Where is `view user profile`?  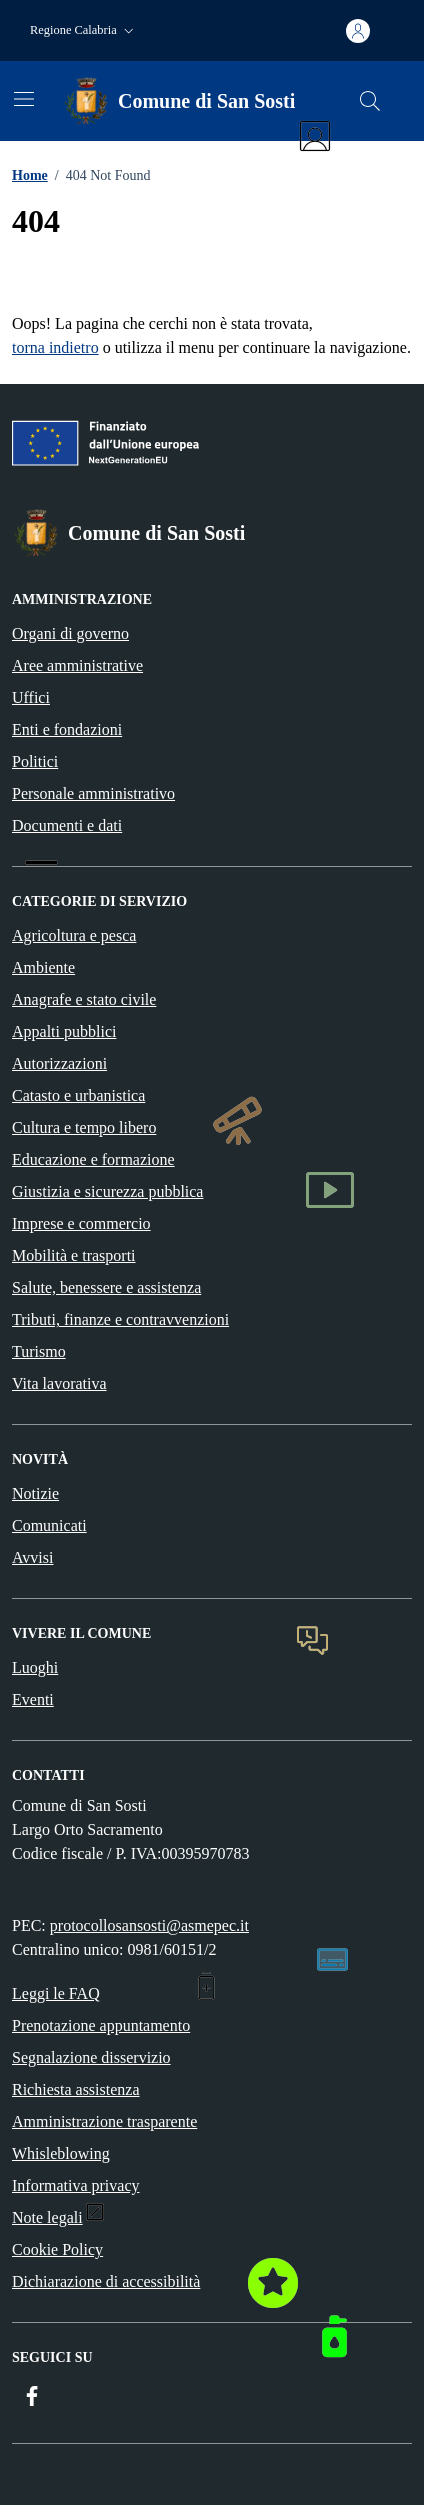
view user profile is located at coordinates (315, 136).